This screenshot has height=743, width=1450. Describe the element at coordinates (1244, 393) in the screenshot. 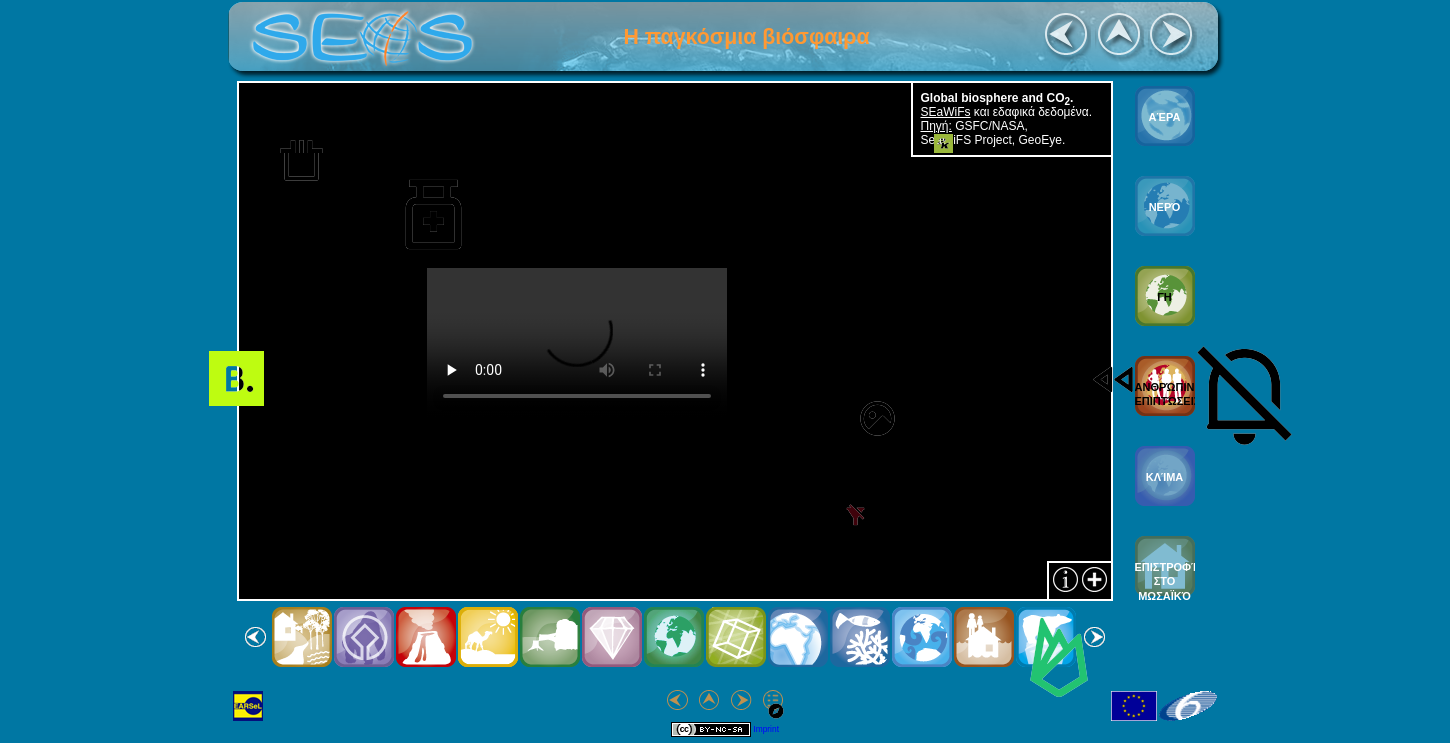

I see `mute notifications` at that location.